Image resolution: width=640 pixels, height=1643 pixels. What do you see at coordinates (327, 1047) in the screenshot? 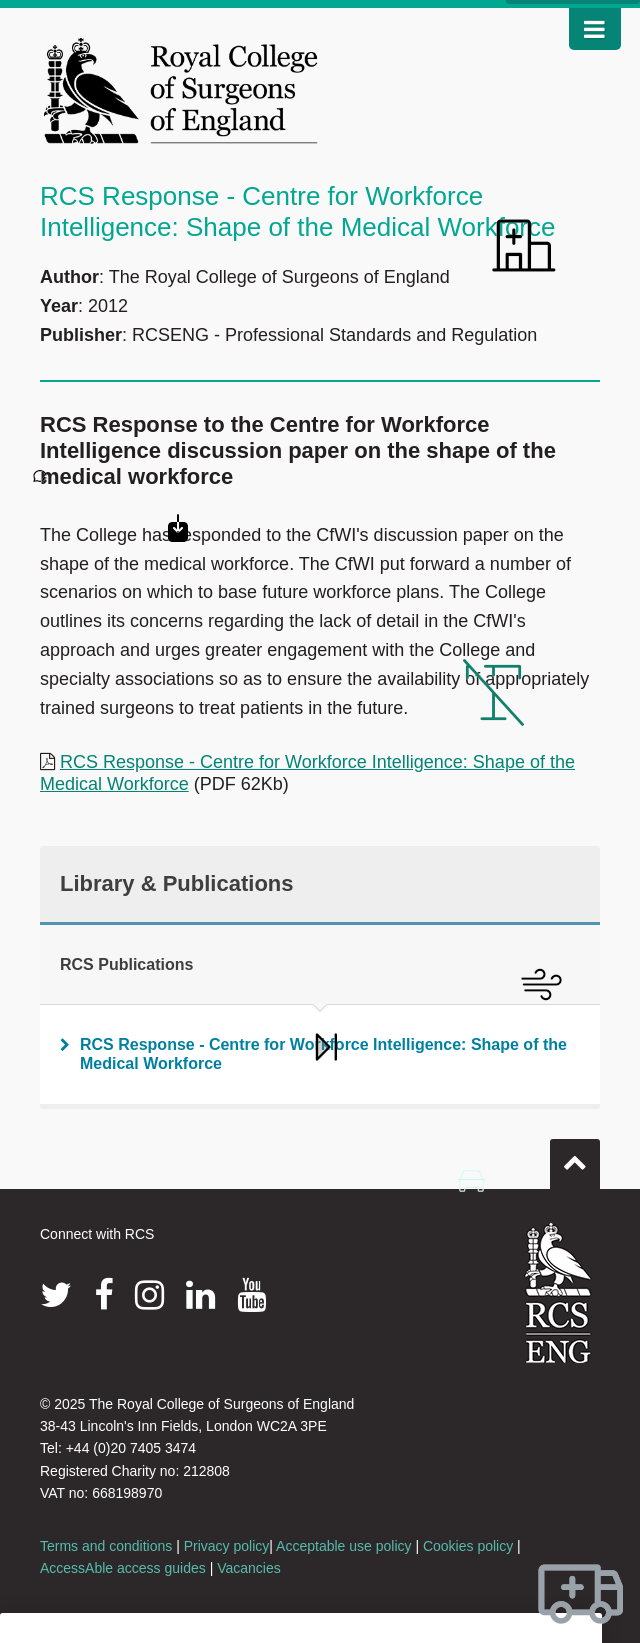
I see `skip to the next item or track` at bounding box center [327, 1047].